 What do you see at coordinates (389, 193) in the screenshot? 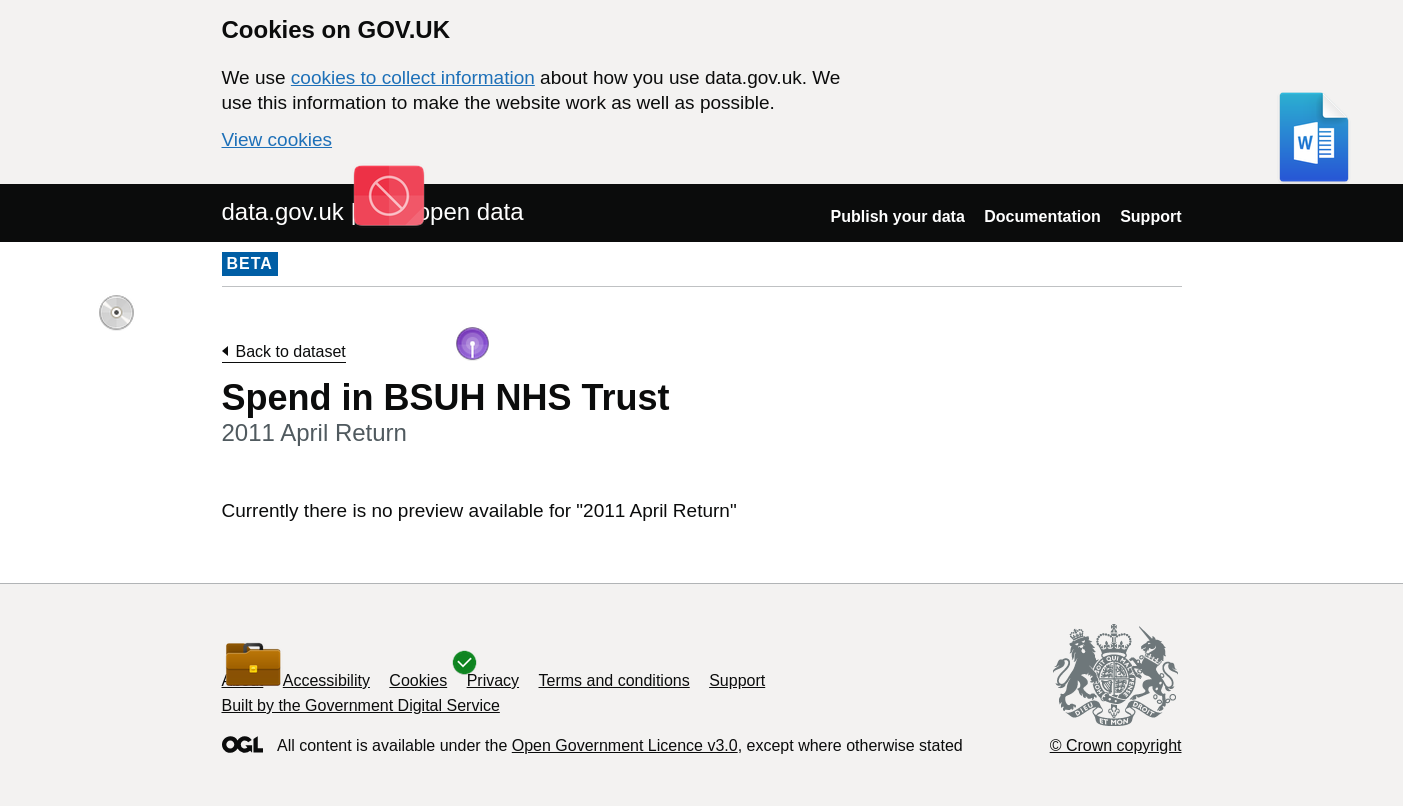
I see `indicates a missing or broken image` at bounding box center [389, 193].